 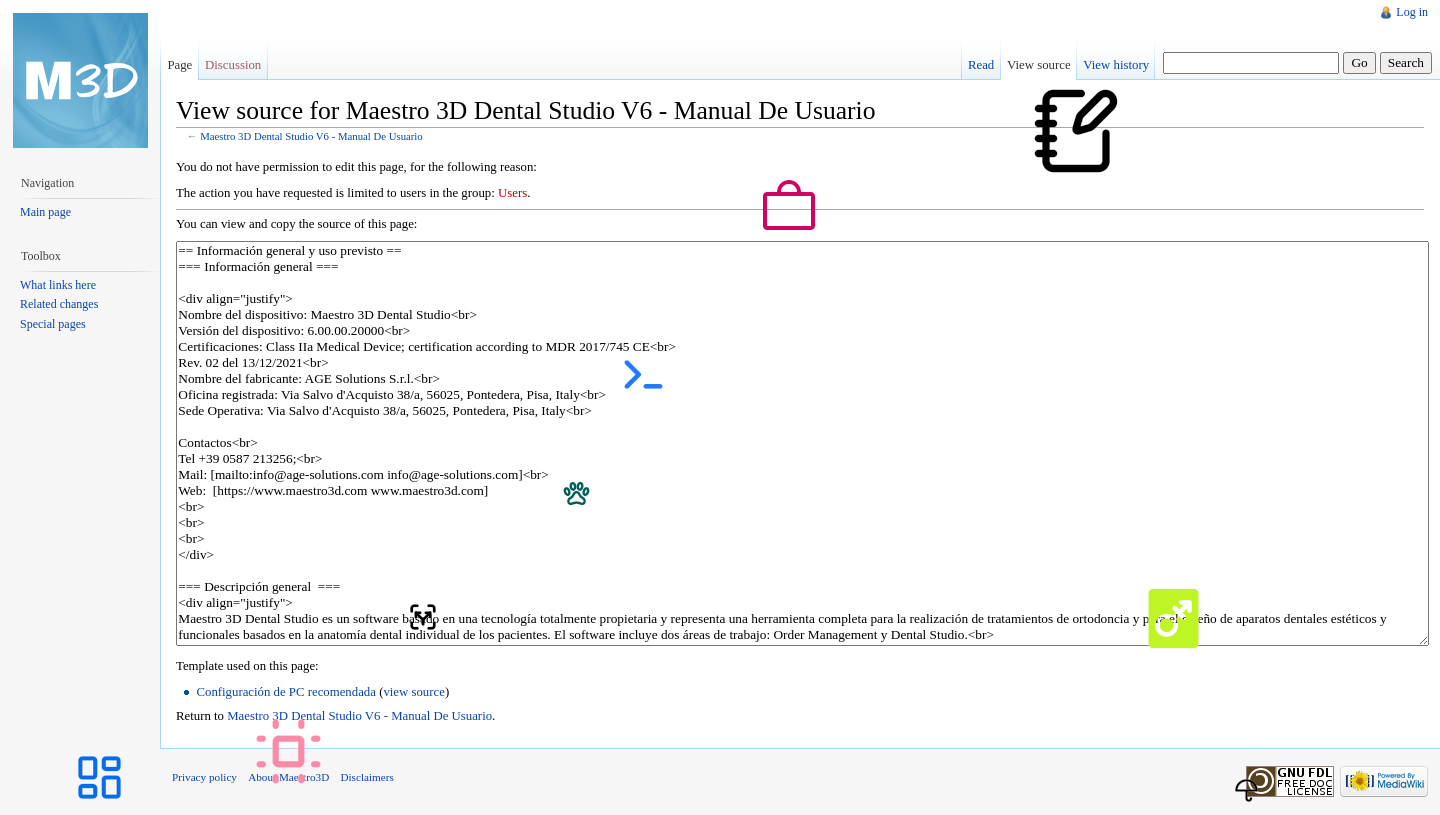 I want to click on scan or capture a route, so click(x=423, y=617).